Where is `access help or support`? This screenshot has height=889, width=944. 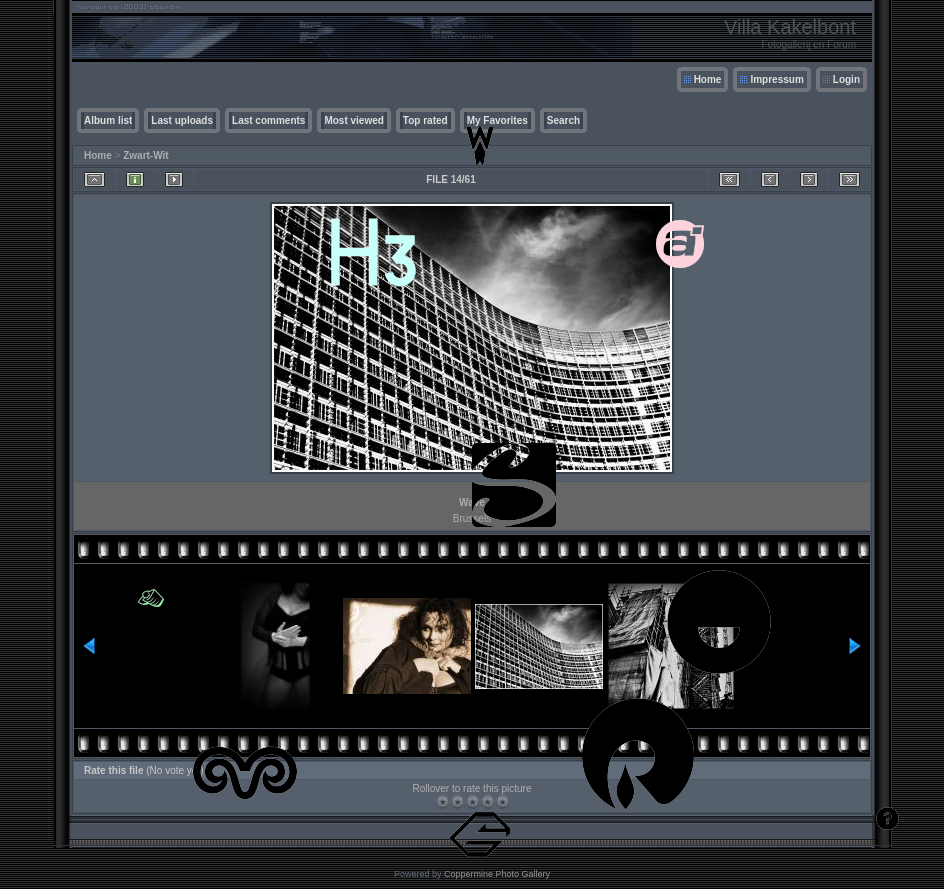
access help or support is located at coordinates (887, 818).